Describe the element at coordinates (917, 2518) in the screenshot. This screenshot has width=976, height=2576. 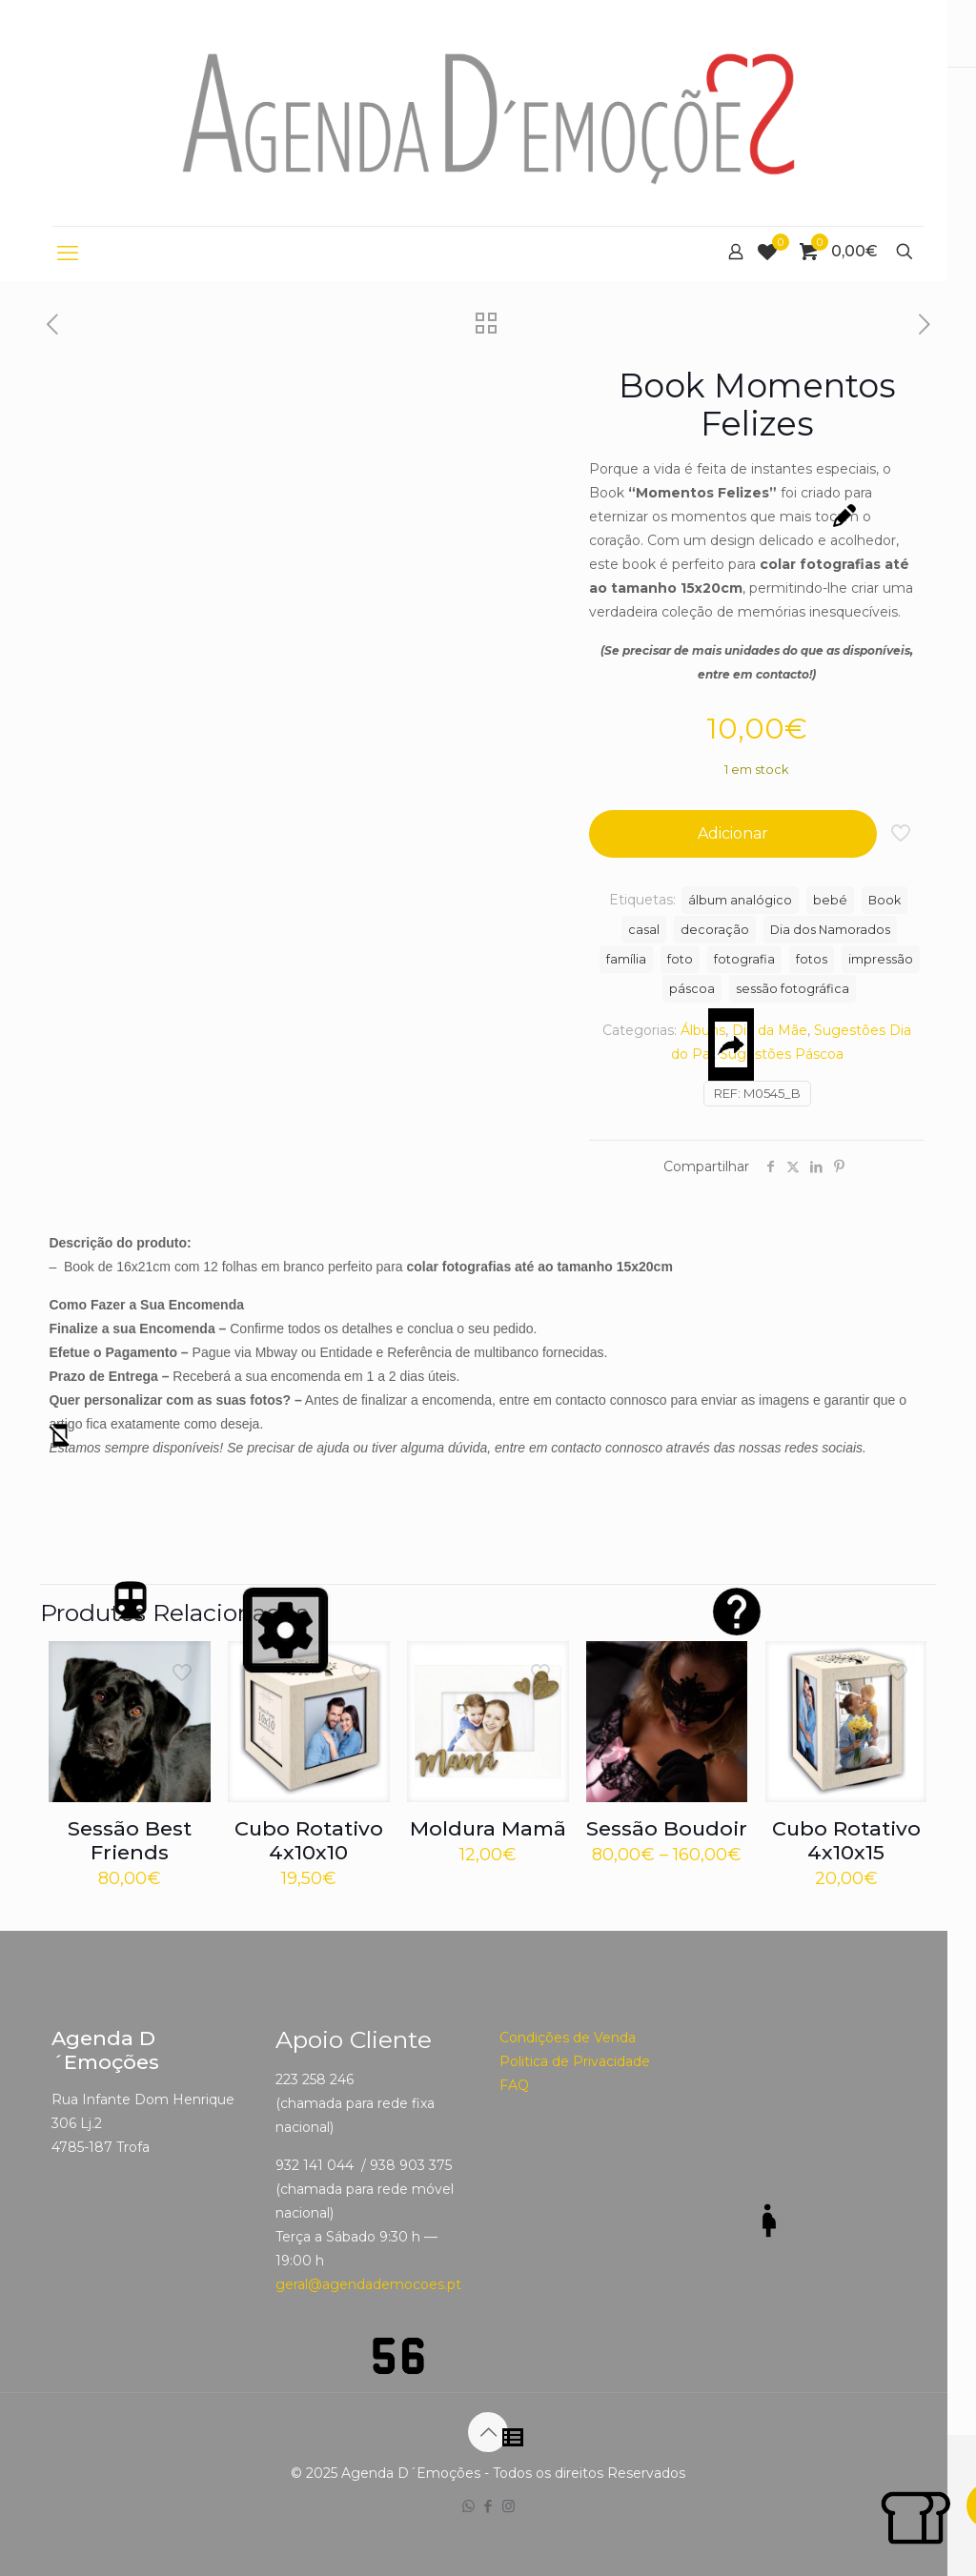
I see `browse bakery or bread products` at that location.